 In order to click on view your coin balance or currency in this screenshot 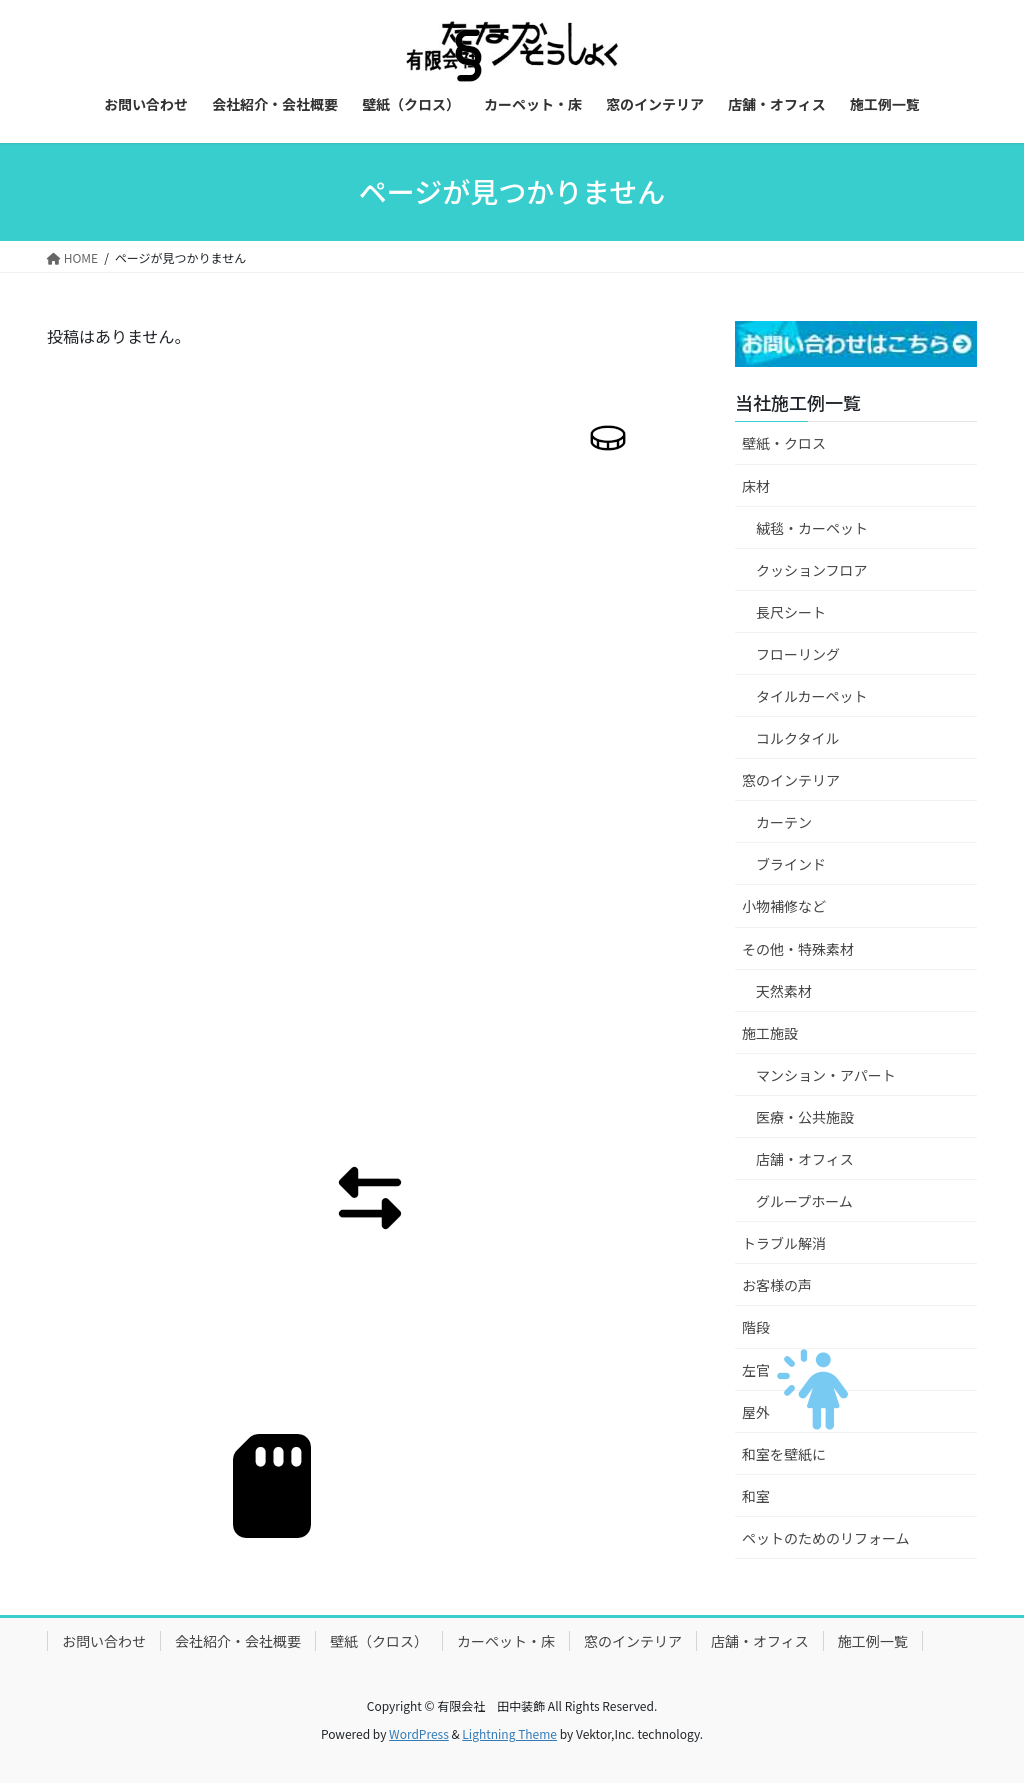, I will do `click(608, 438)`.